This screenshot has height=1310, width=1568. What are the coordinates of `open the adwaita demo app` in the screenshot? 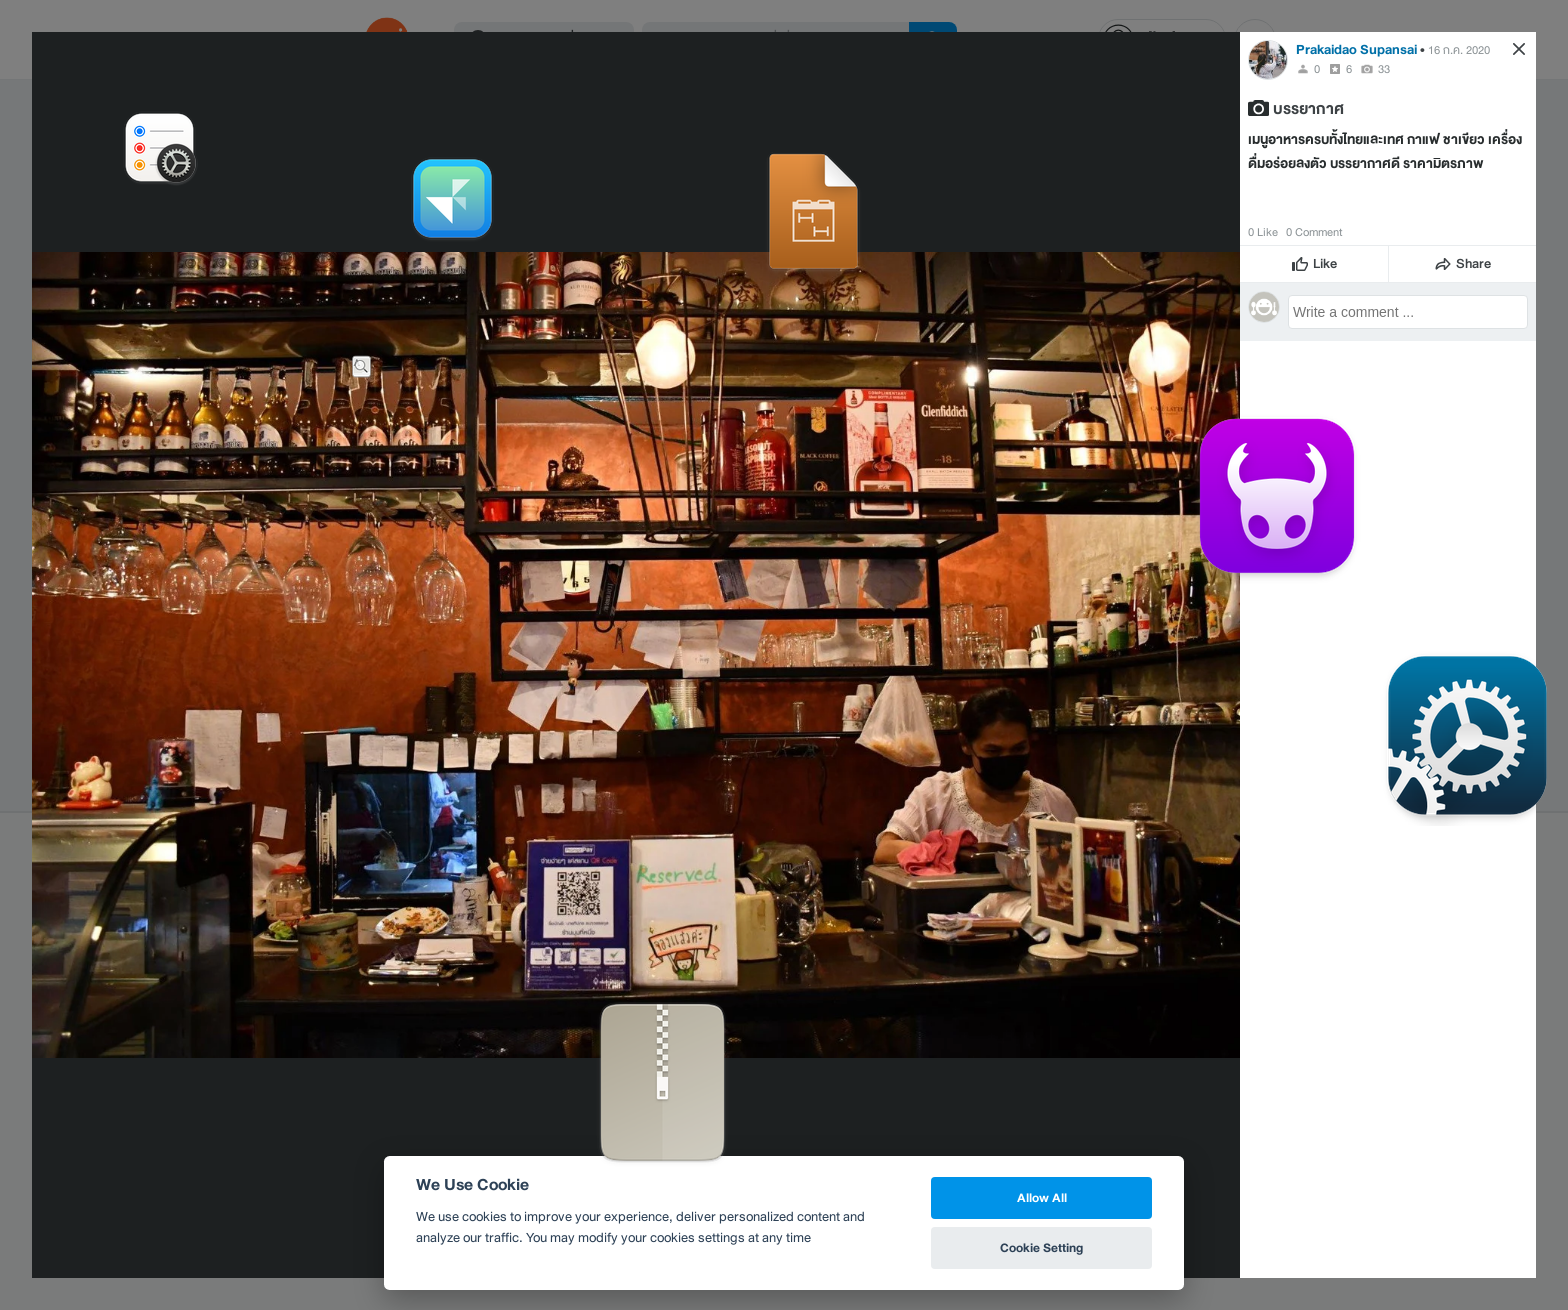 It's located at (452, 198).